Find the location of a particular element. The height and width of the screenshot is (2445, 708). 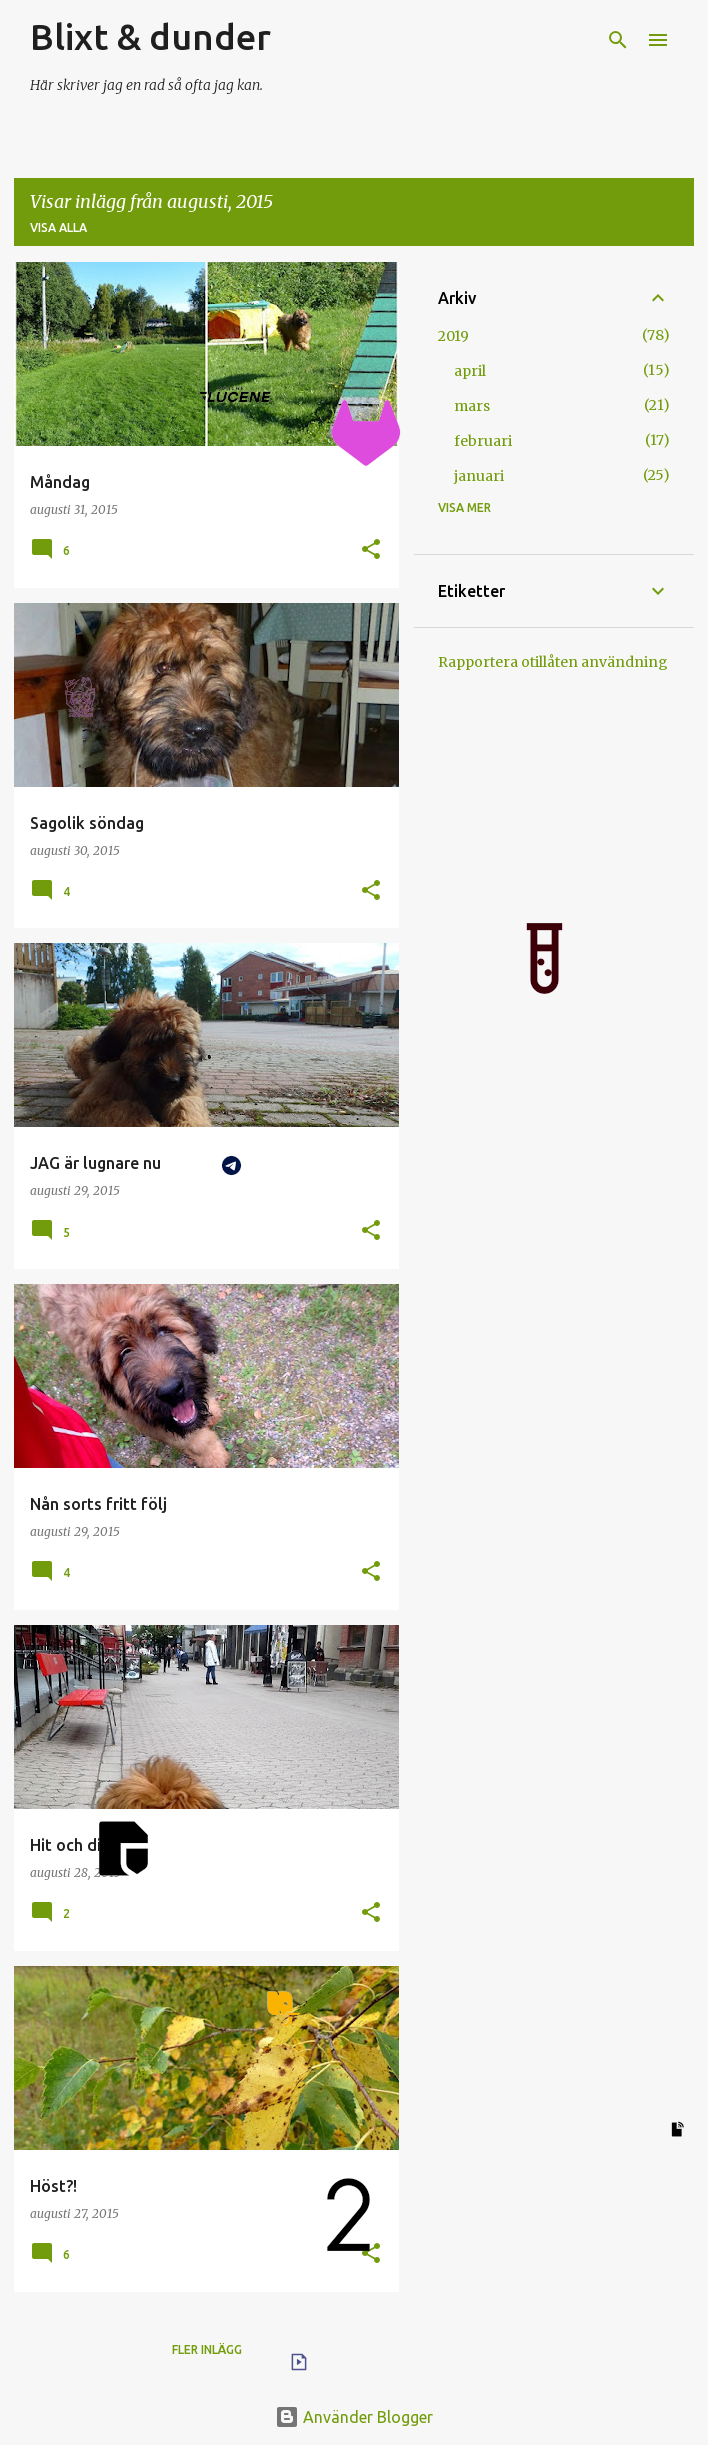

apache lucene search library logo is located at coordinates (235, 394).